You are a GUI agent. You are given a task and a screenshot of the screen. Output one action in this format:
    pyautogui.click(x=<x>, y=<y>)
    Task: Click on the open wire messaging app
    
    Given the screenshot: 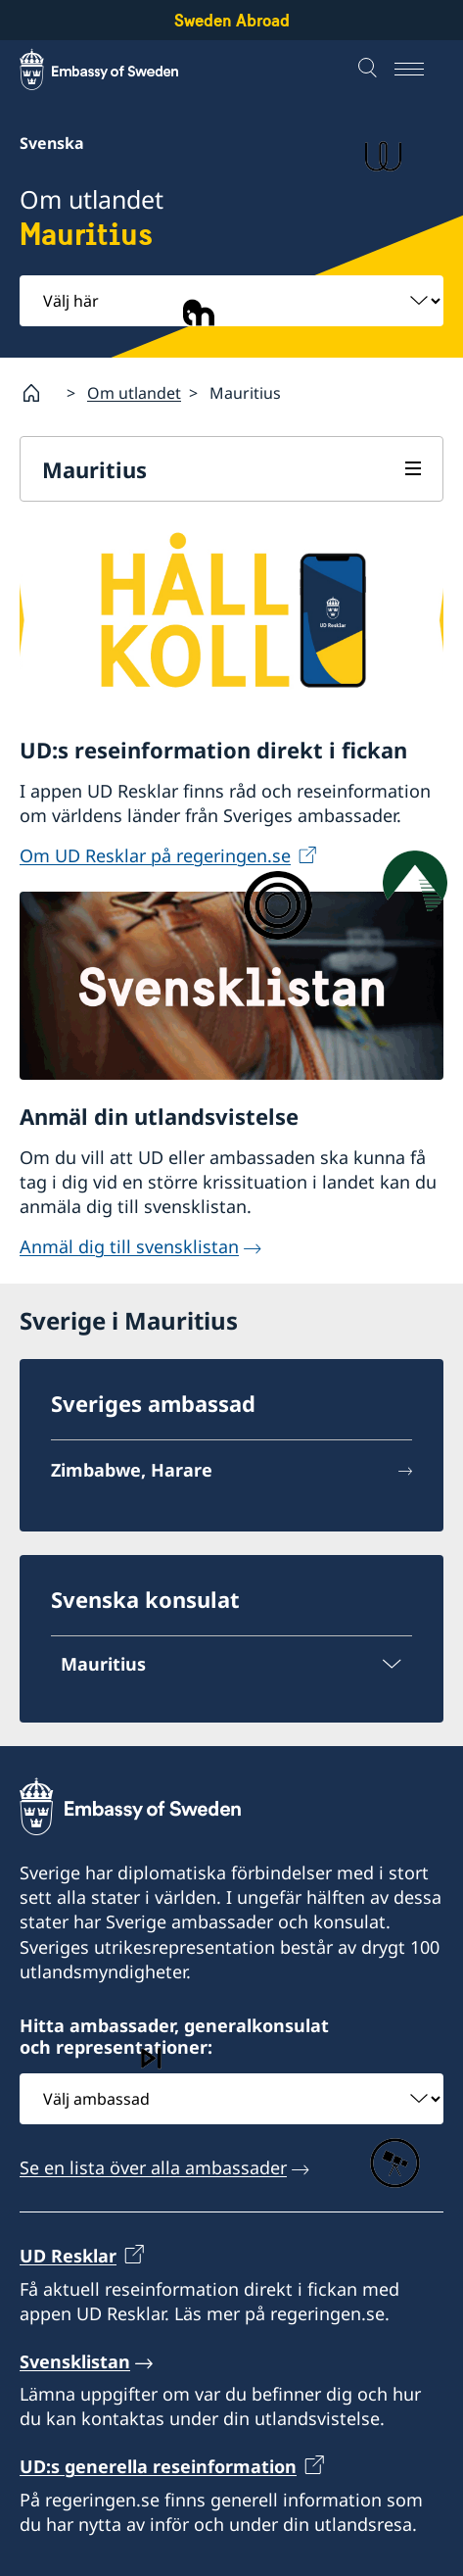 What is the action you would take?
    pyautogui.click(x=383, y=156)
    